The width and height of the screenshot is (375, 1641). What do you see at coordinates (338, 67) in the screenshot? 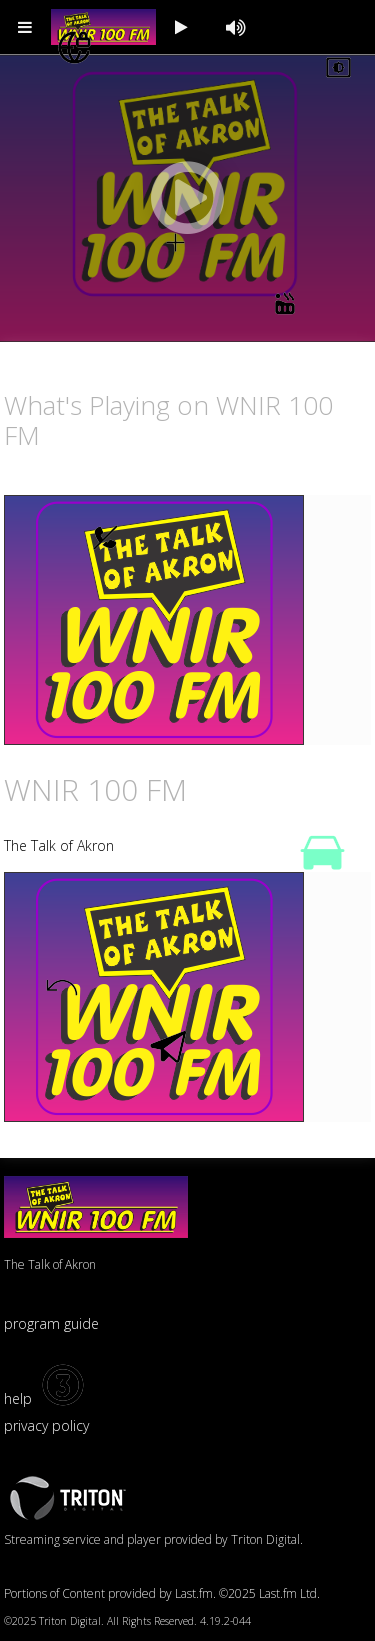
I see `adjust display brightness settings` at bounding box center [338, 67].